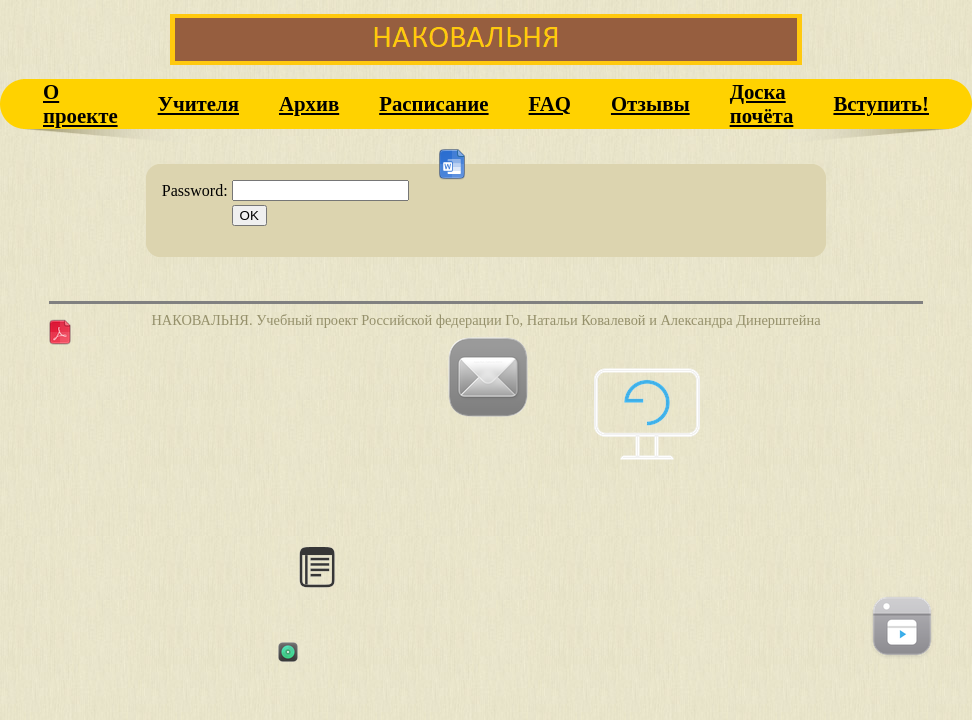 The height and width of the screenshot is (720, 972). Describe the element at coordinates (318, 568) in the screenshot. I see `open the notes app` at that location.